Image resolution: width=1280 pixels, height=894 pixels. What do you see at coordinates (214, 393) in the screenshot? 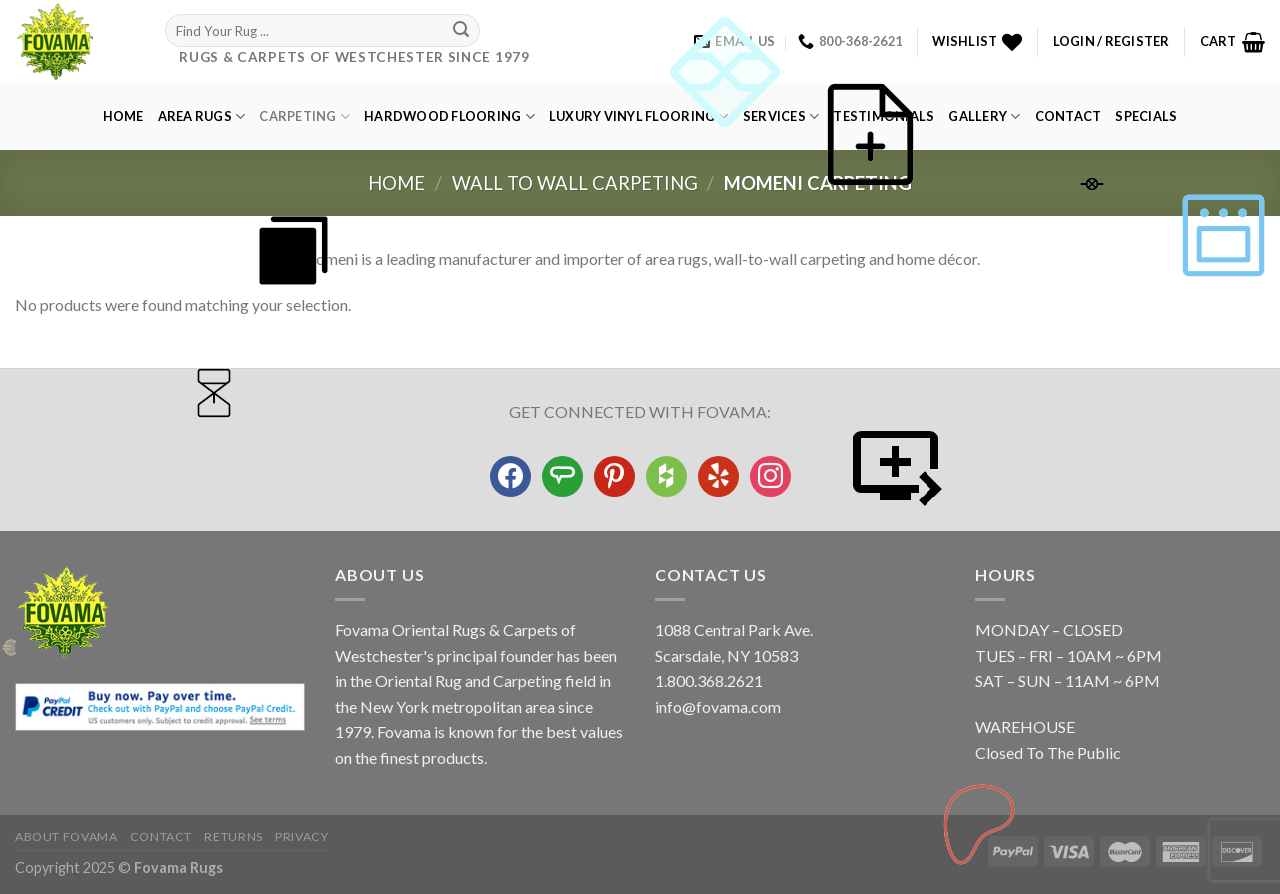
I see `indicates a process is in progress` at bounding box center [214, 393].